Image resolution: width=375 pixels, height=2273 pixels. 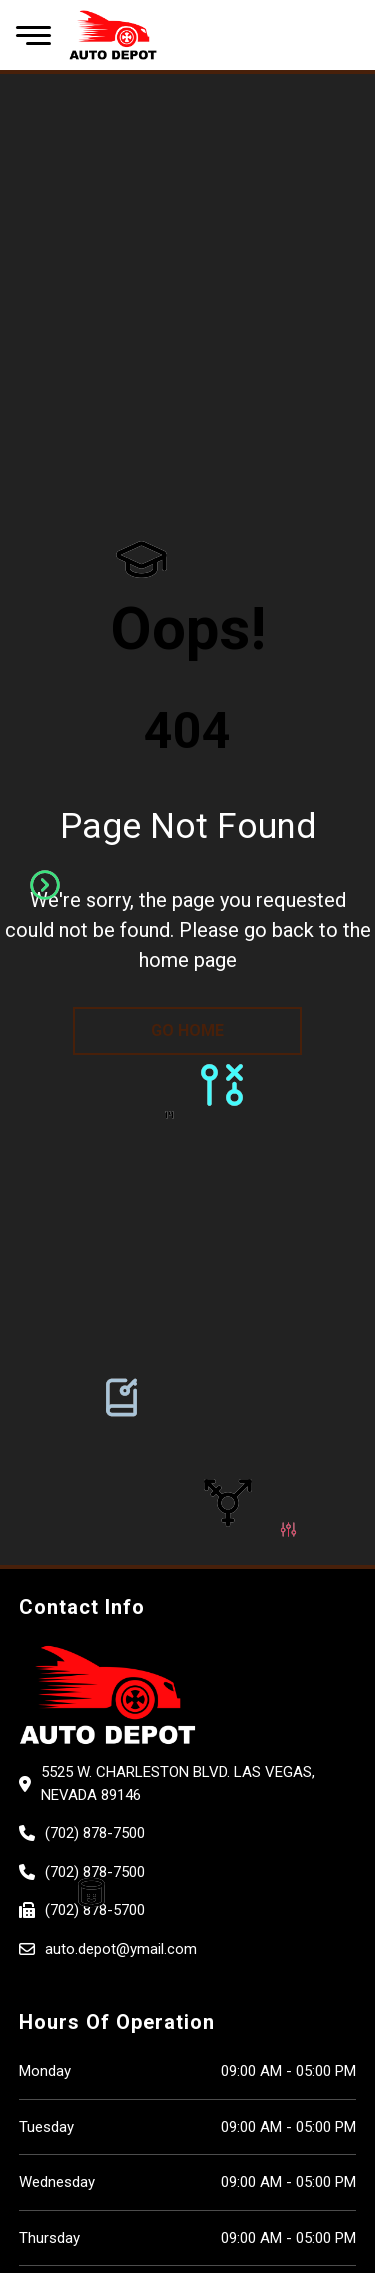 What do you see at coordinates (288, 1529) in the screenshot?
I see `adjust settings or preferences` at bounding box center [288, 1529].